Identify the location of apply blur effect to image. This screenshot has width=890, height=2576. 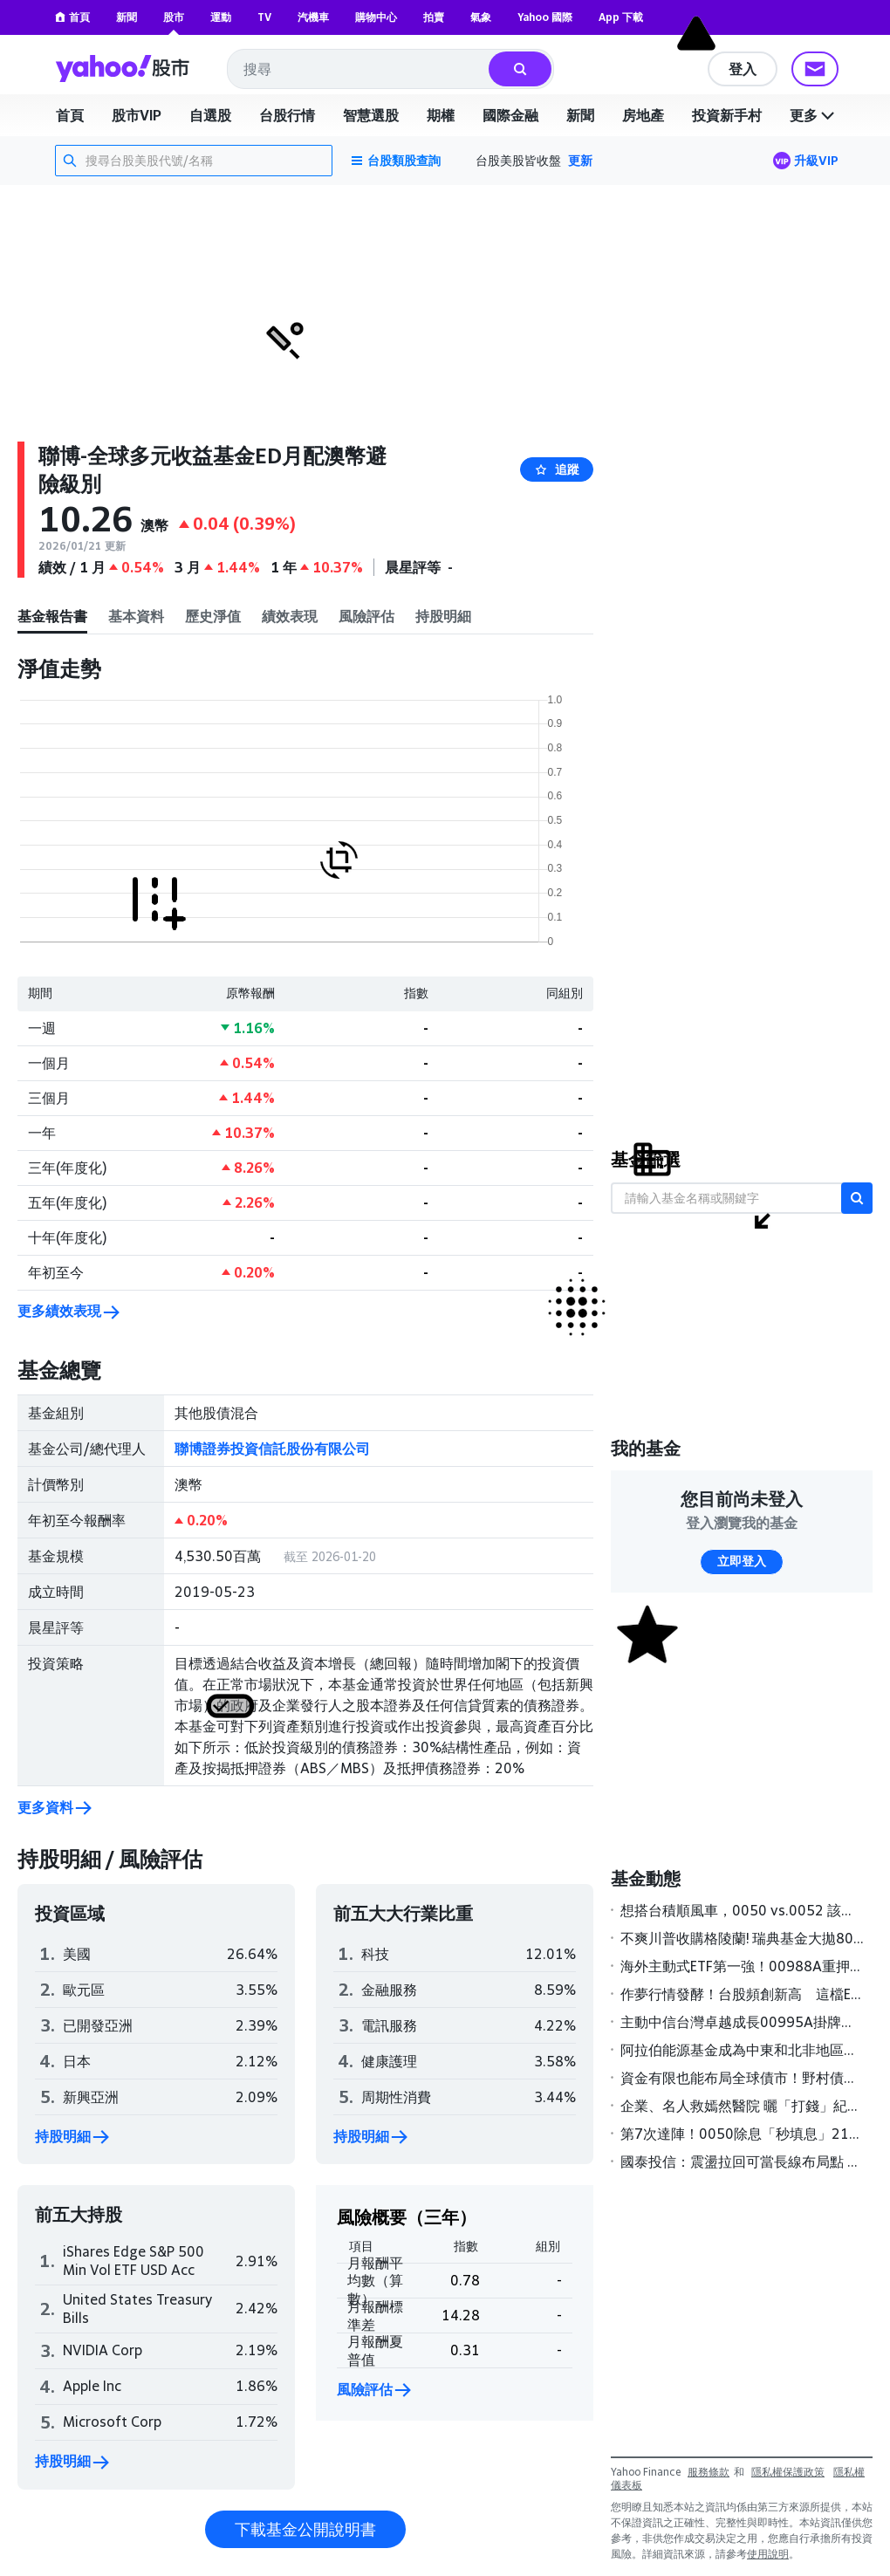
(577, 1307).